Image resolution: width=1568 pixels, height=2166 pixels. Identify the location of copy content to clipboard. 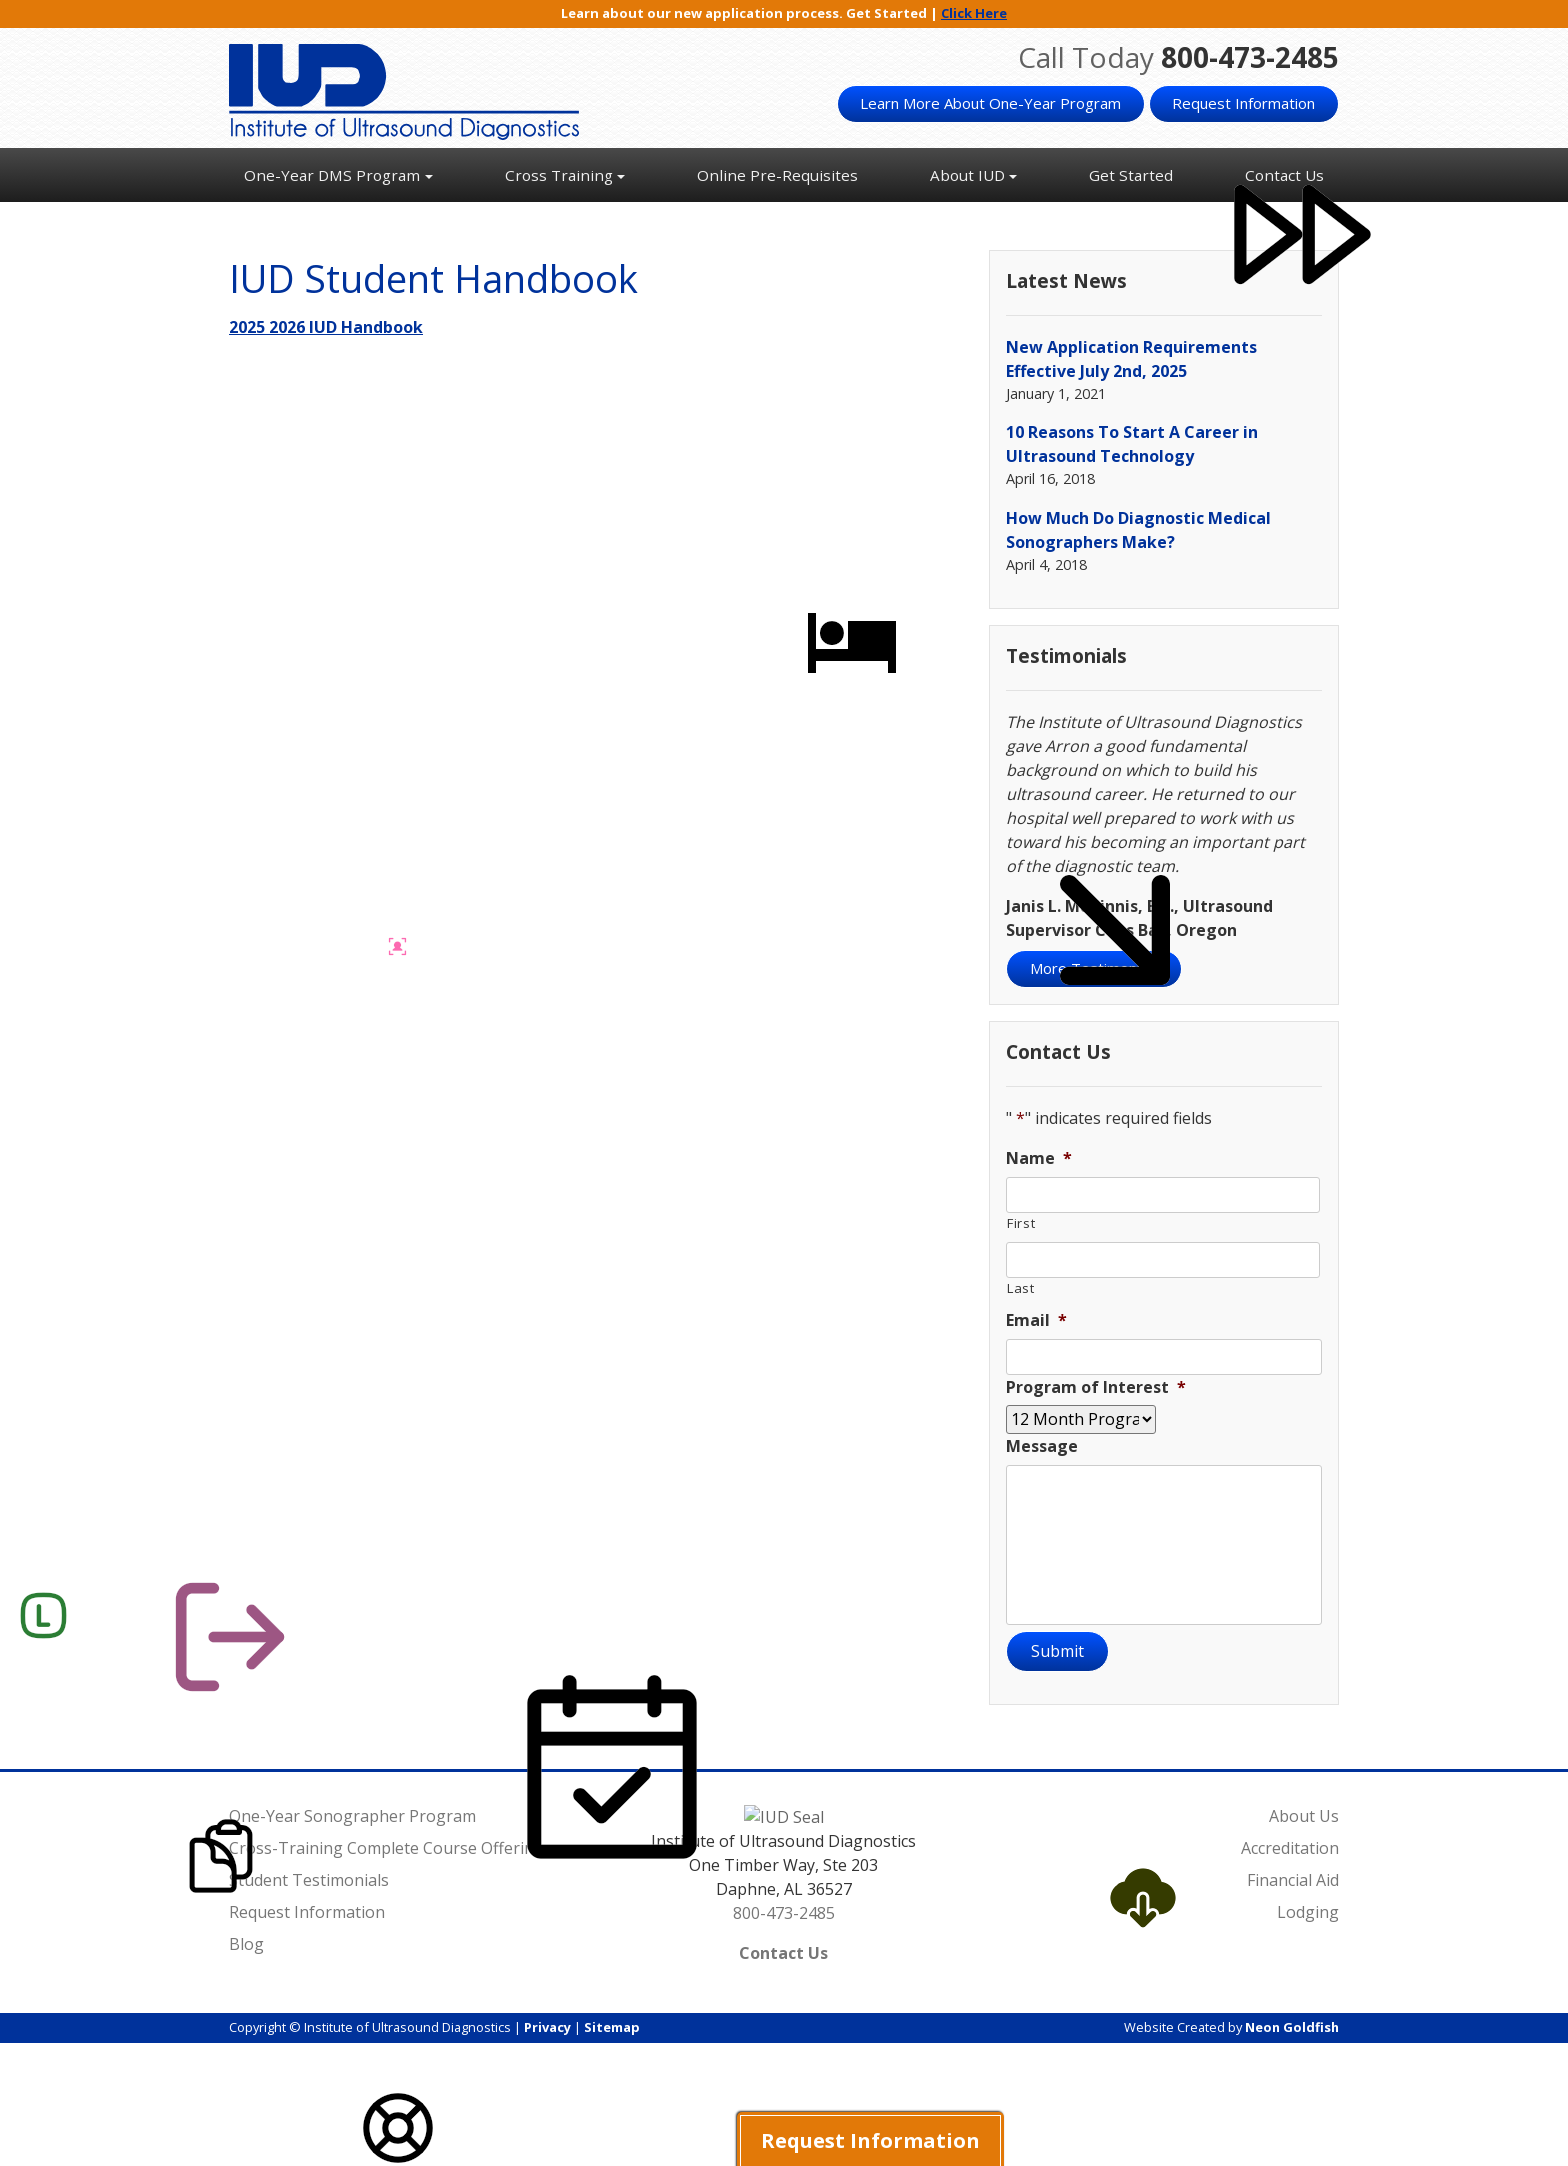
(221, 1856).